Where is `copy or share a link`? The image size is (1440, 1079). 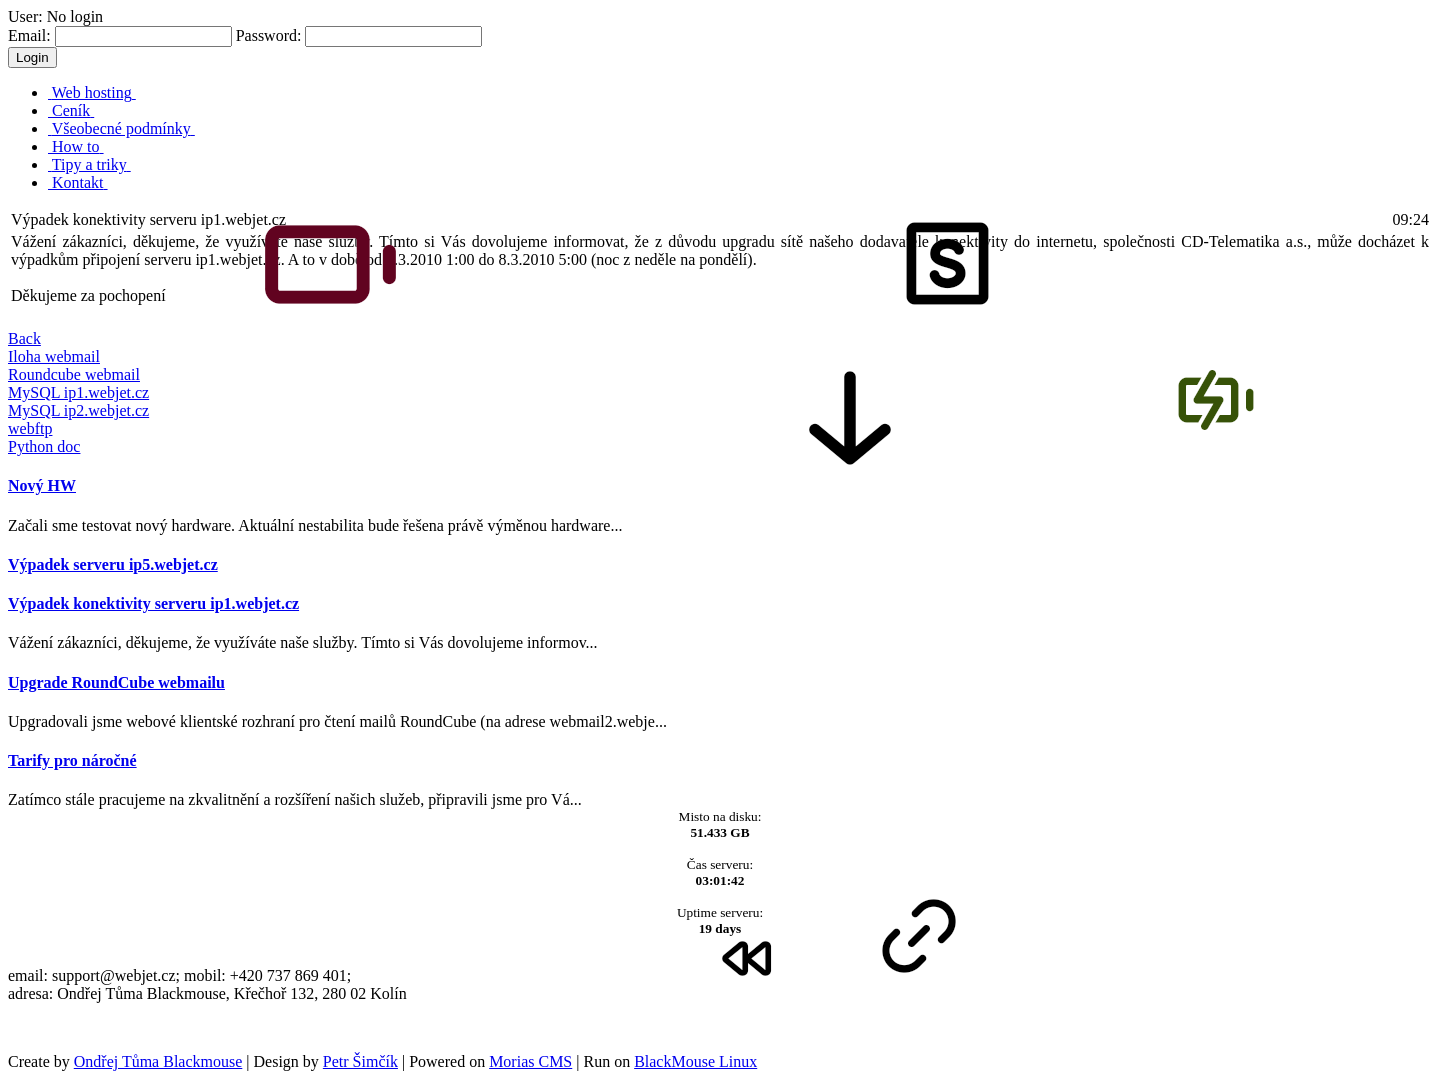 copy or share a link is located at coordinates (919, 936).